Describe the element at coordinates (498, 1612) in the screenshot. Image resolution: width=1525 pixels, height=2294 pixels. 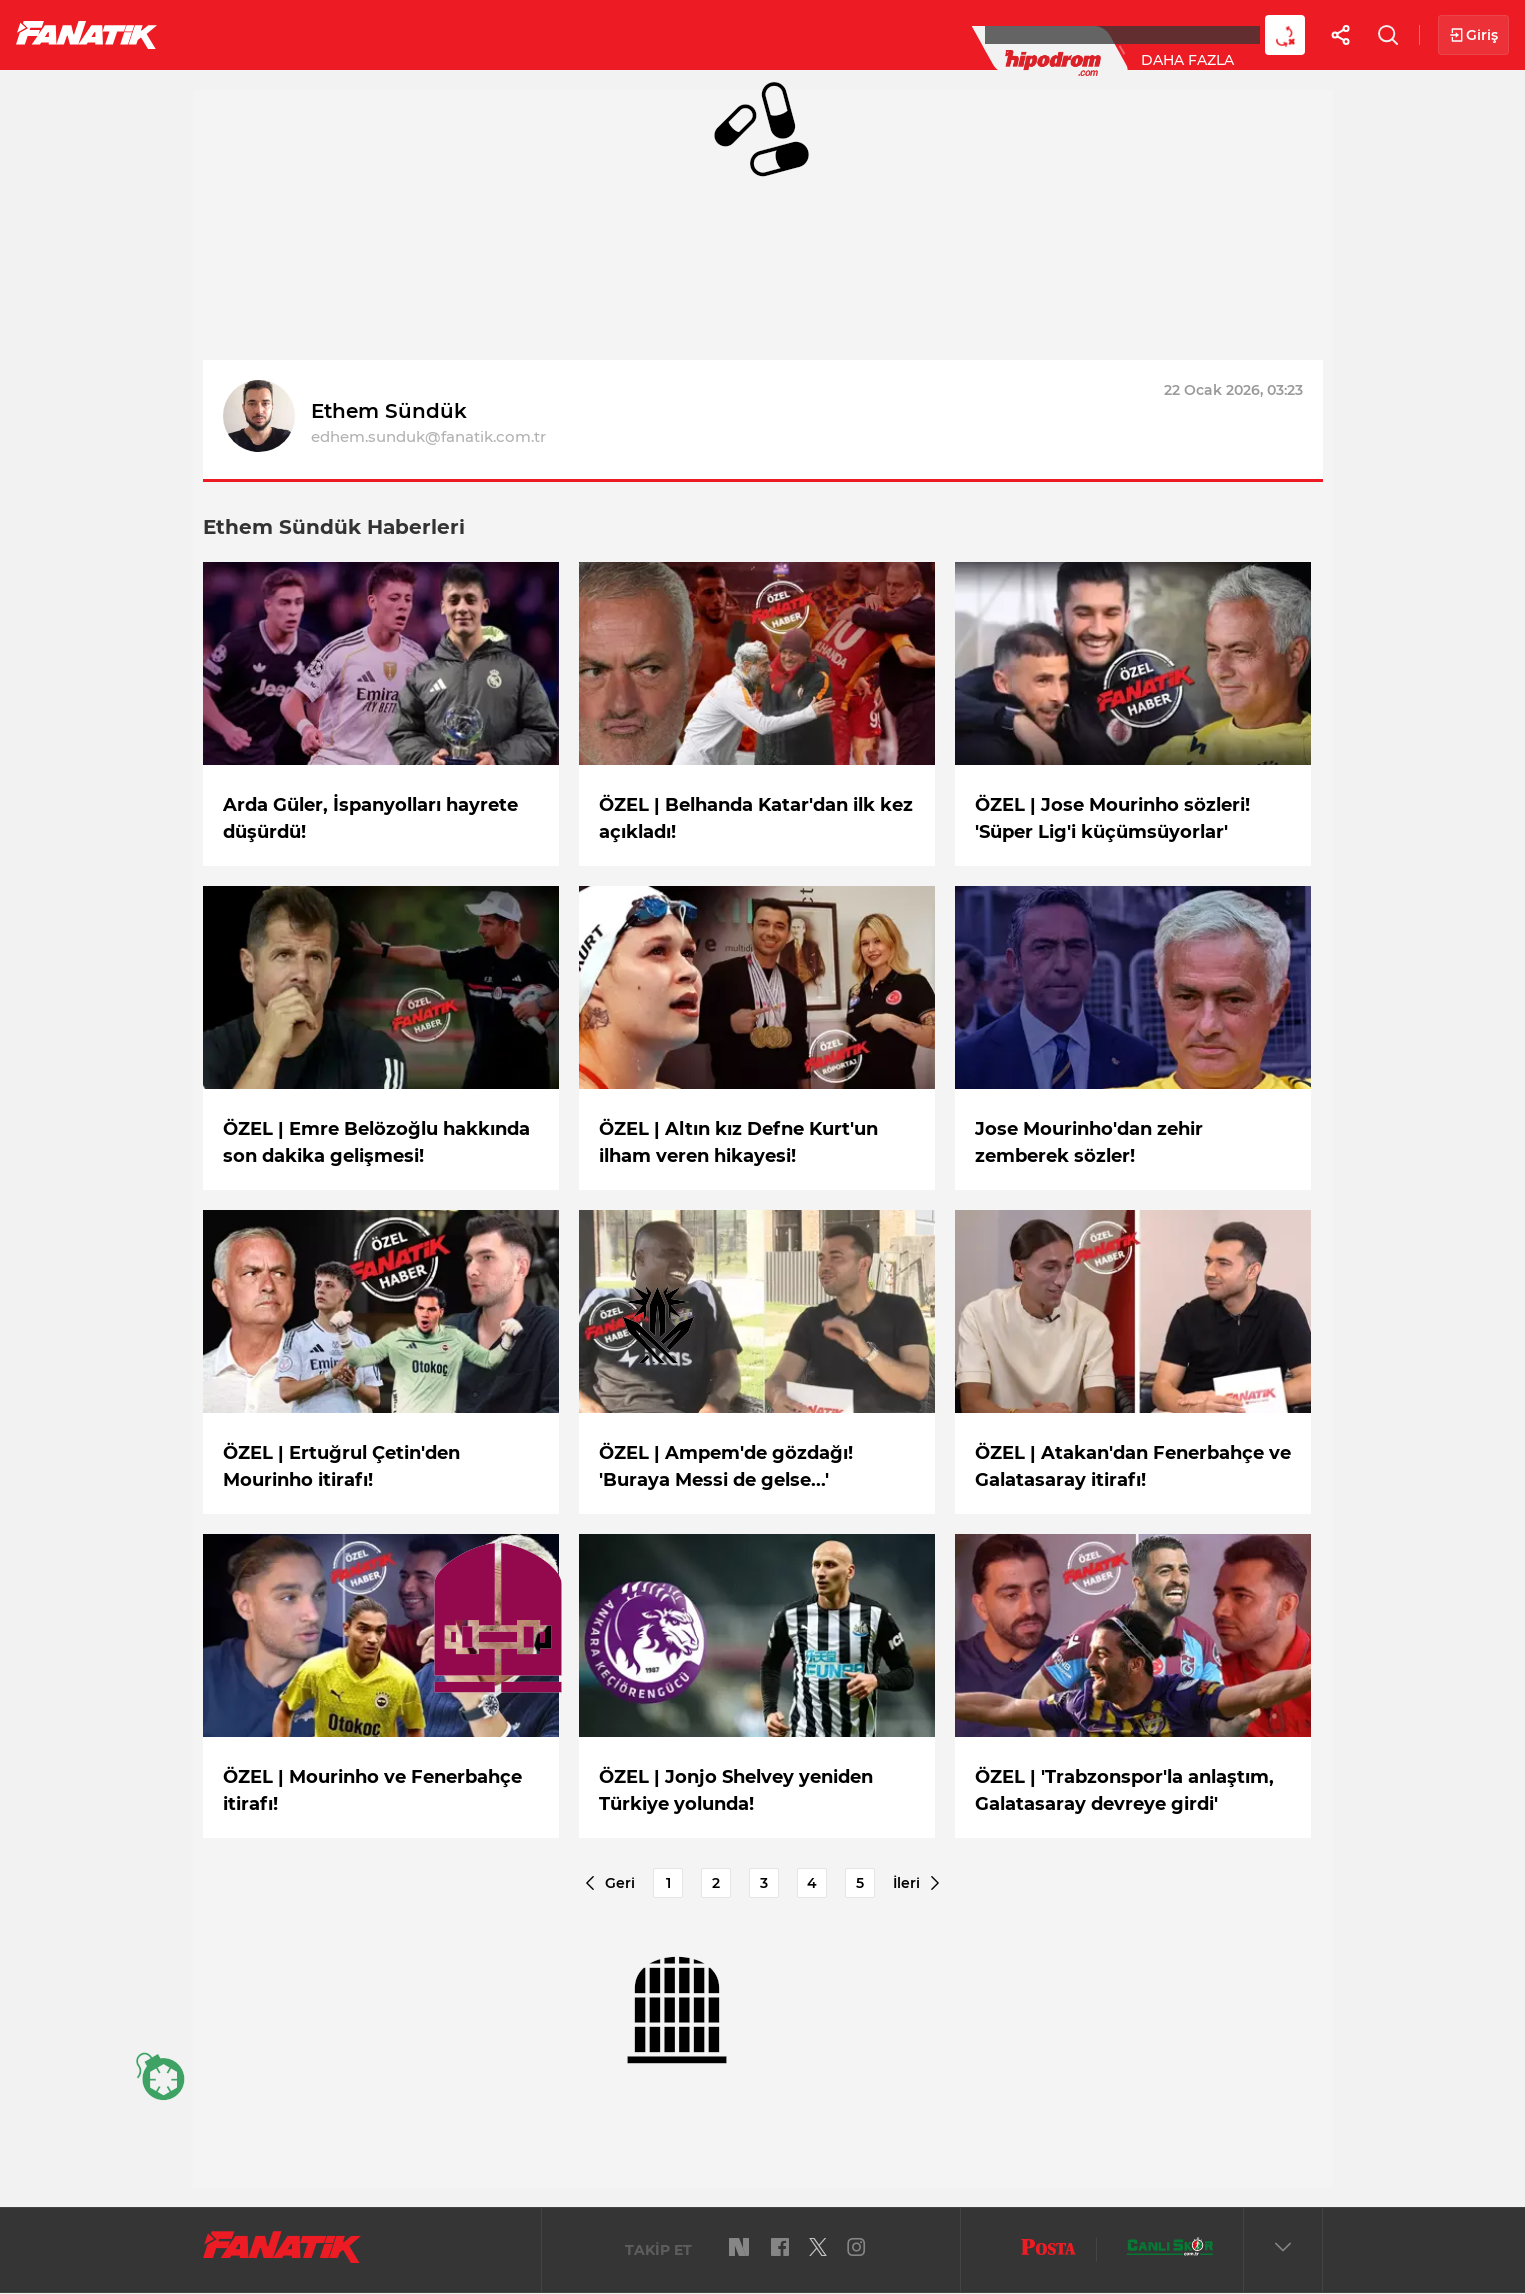
I see `a locked or inaccessible area in a game` at that location.